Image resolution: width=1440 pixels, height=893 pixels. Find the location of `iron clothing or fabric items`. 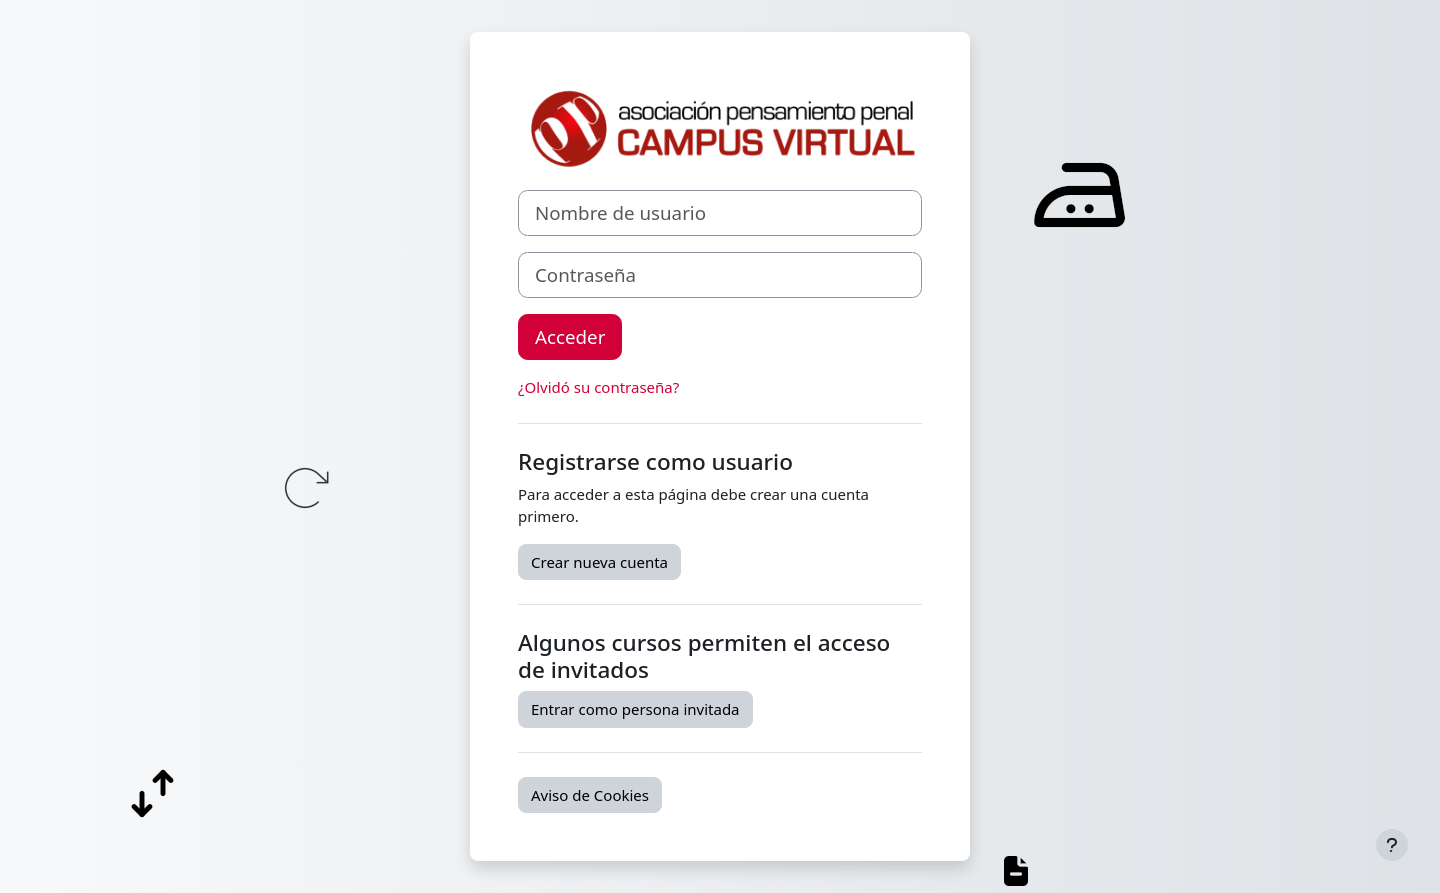

iron clothing or fabric items is located at coordinates (1080, 195).